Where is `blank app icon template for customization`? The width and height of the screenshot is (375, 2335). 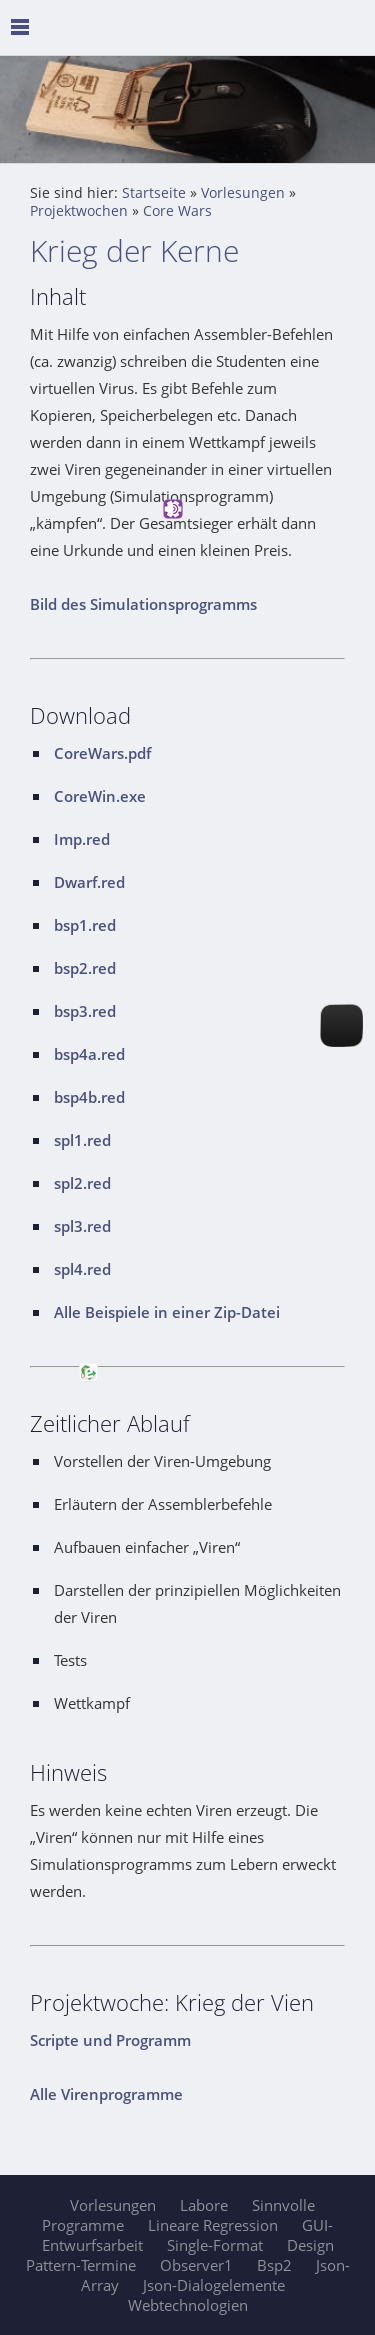
blank app icon template for customization is located at coordinates (341, 1025).